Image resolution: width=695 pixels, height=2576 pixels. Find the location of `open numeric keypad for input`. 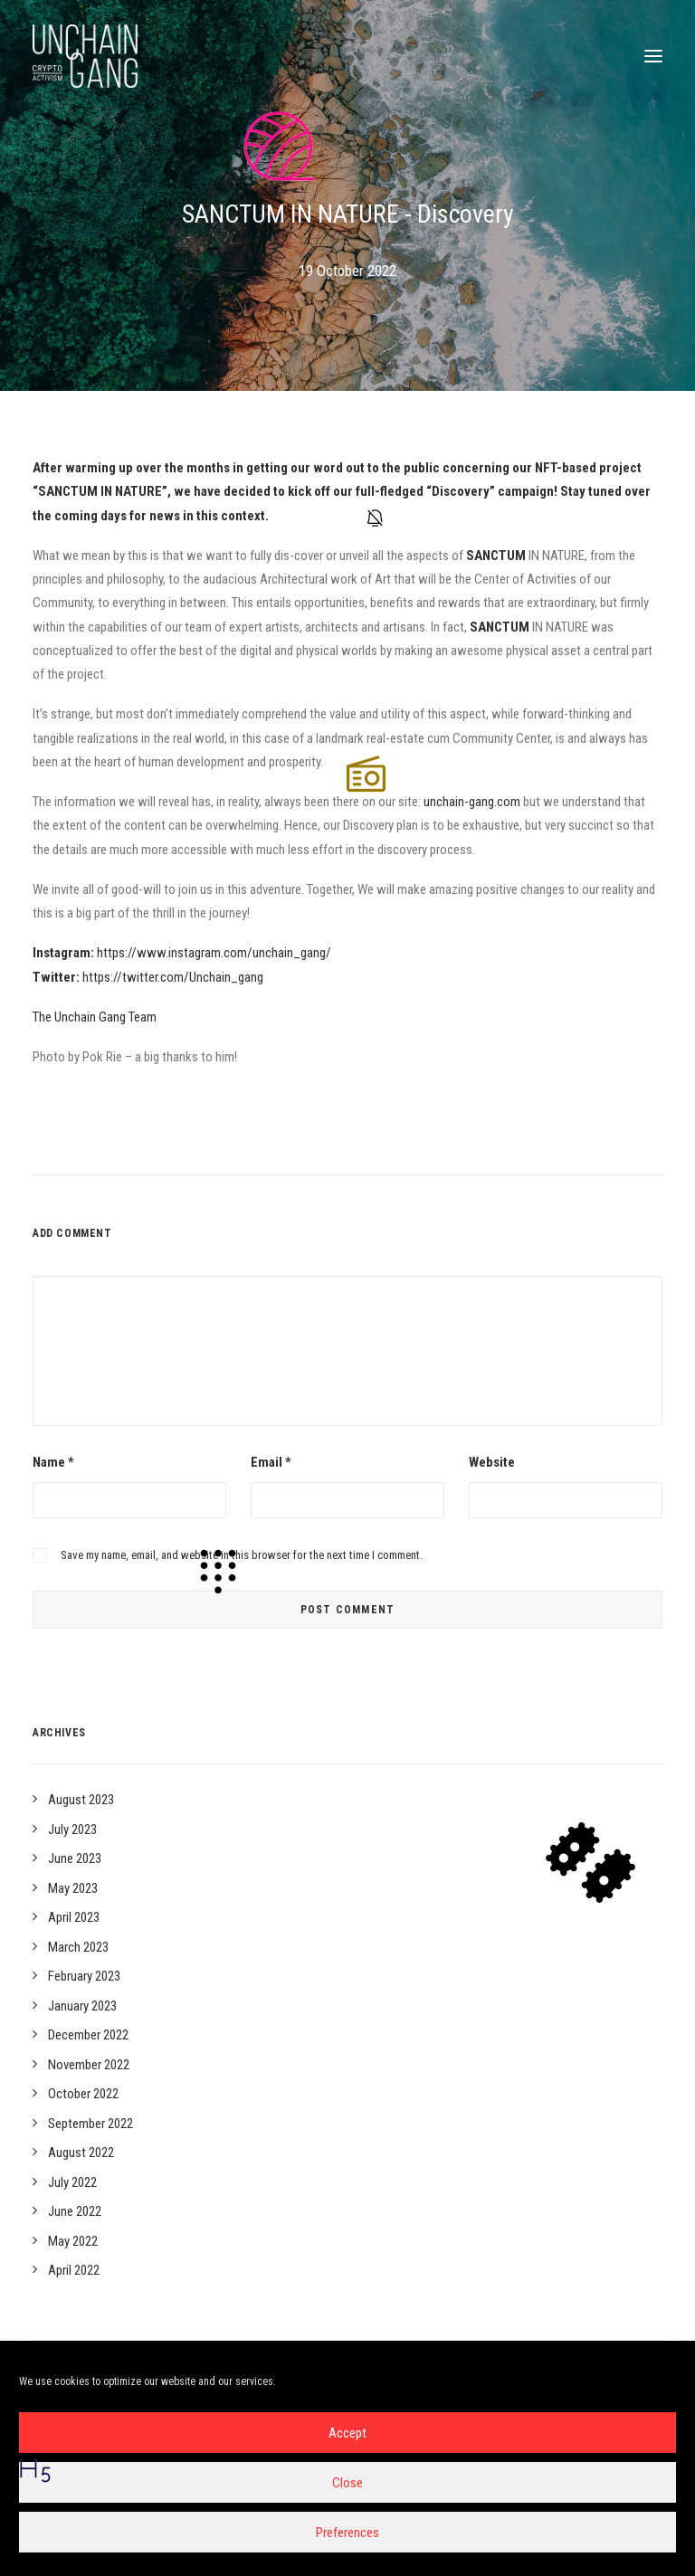

open numeric keypad for input is located at coordinates (218, 1571).